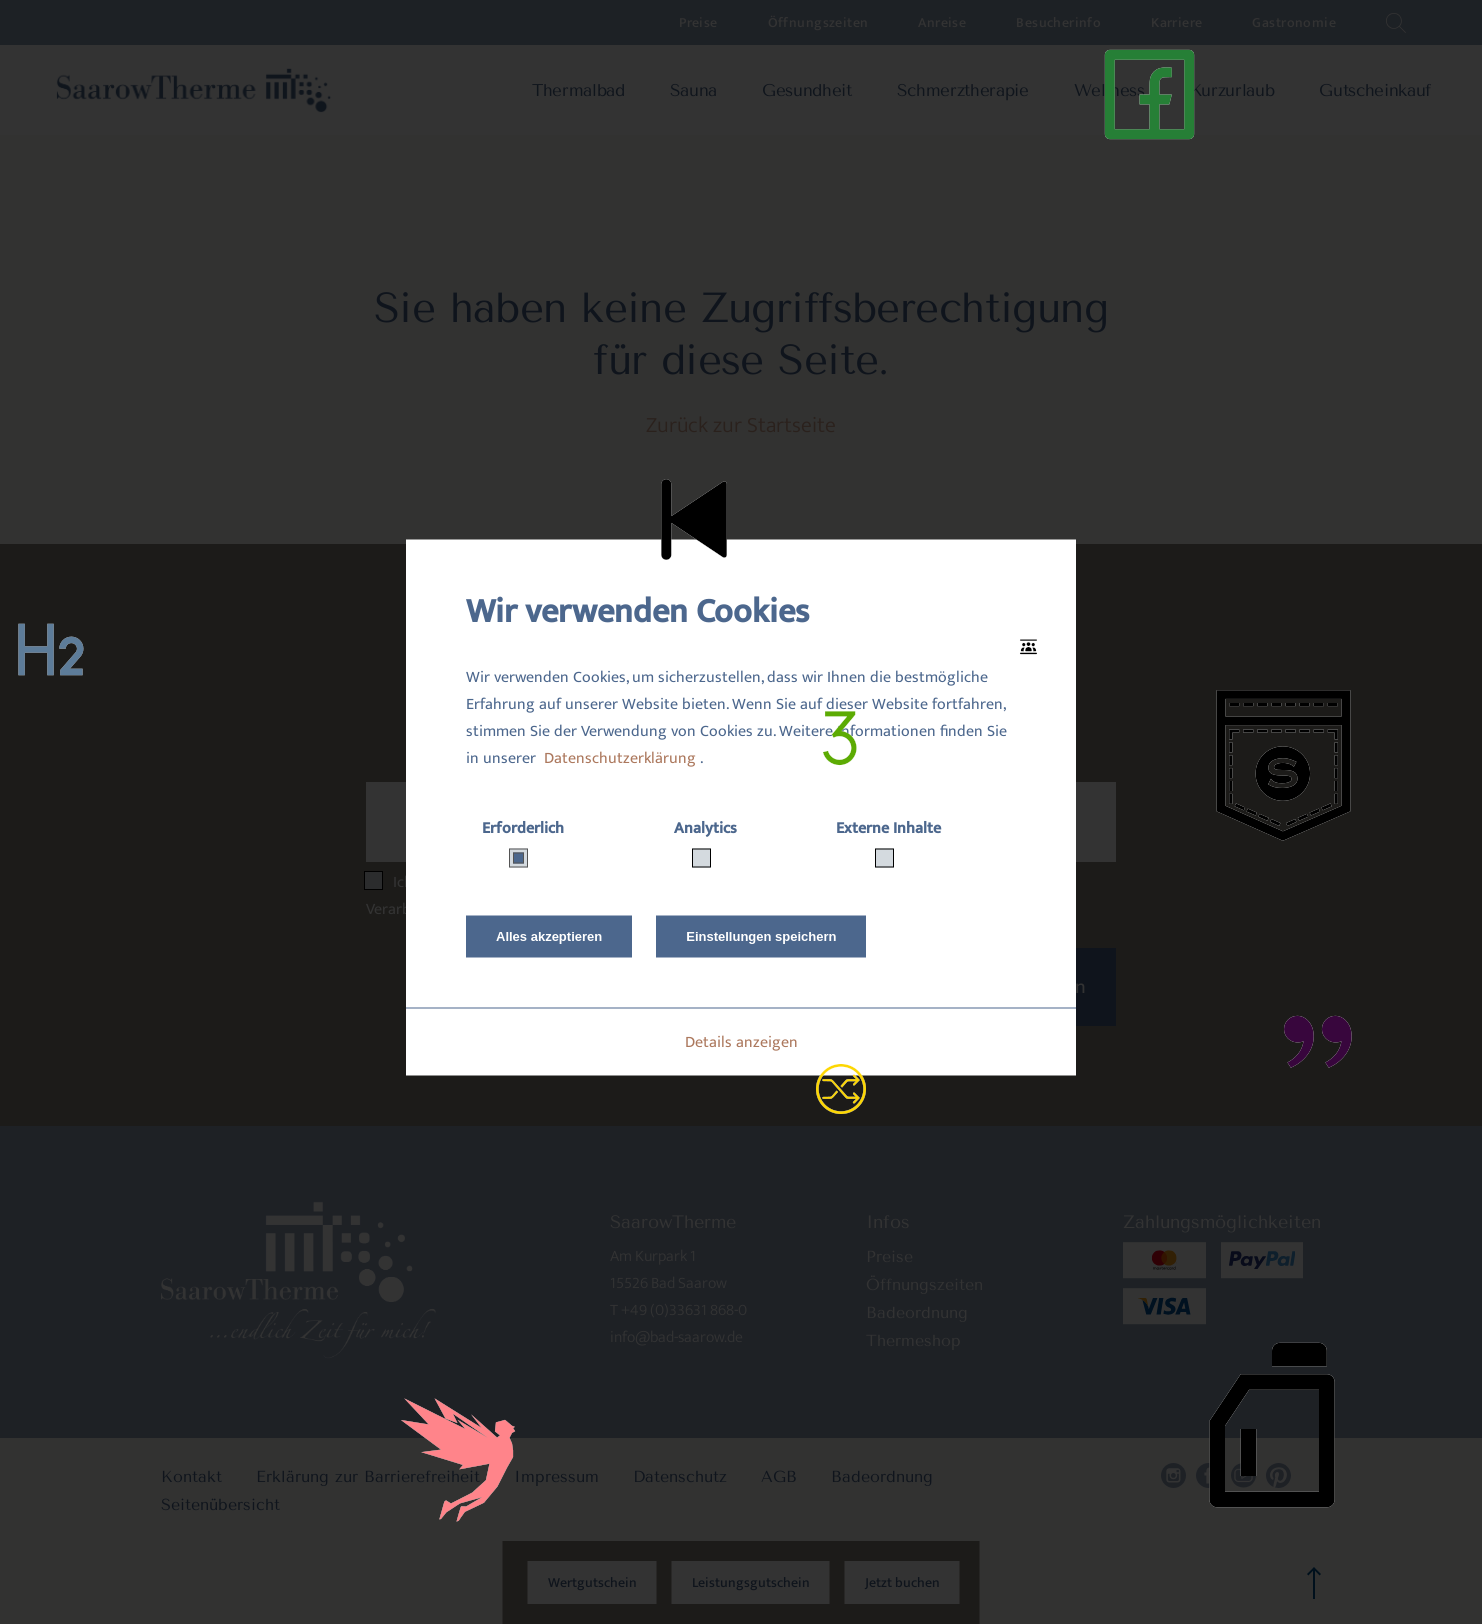  Describe the element at coordinates (839, 737) in the screenshot. I see `select number 3 from a list or sequence` at that location.